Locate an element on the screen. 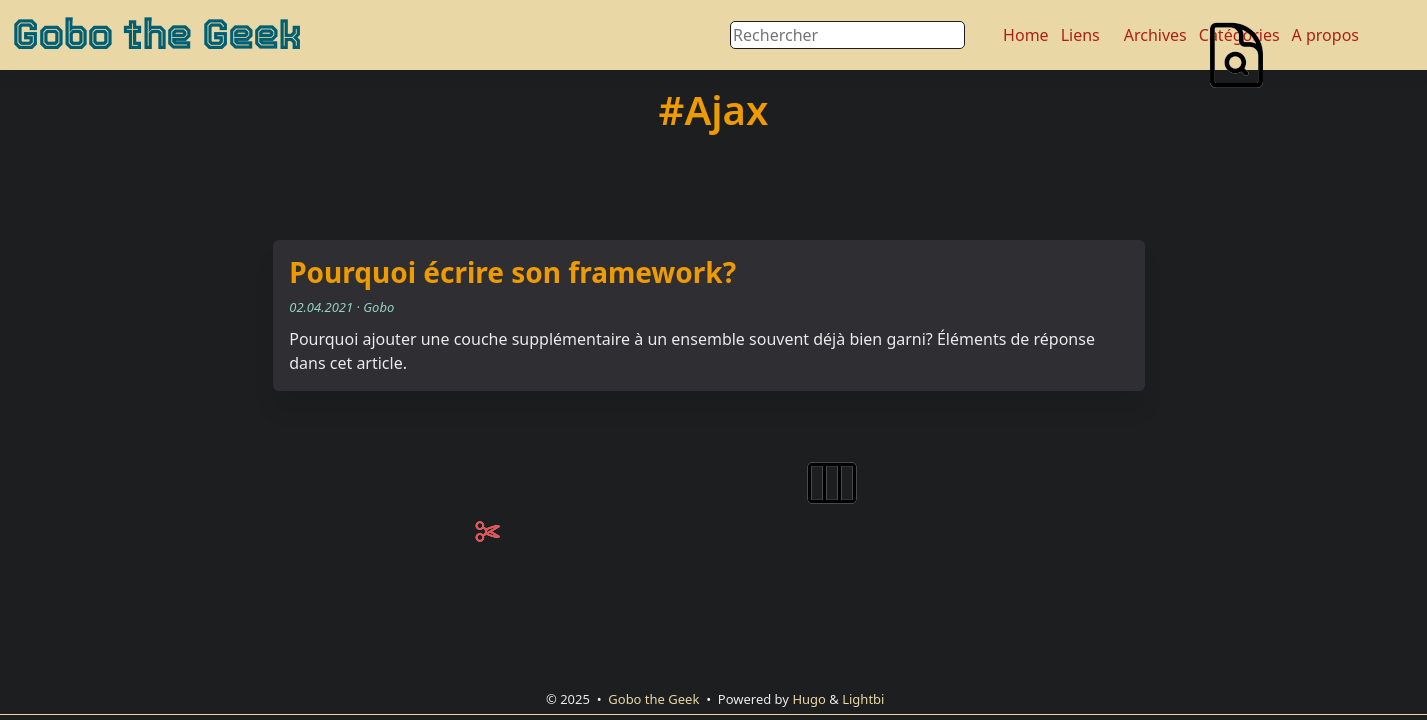 This screenshot has height=720, width=1427. cut selected content is located at coordinates (487, 531).